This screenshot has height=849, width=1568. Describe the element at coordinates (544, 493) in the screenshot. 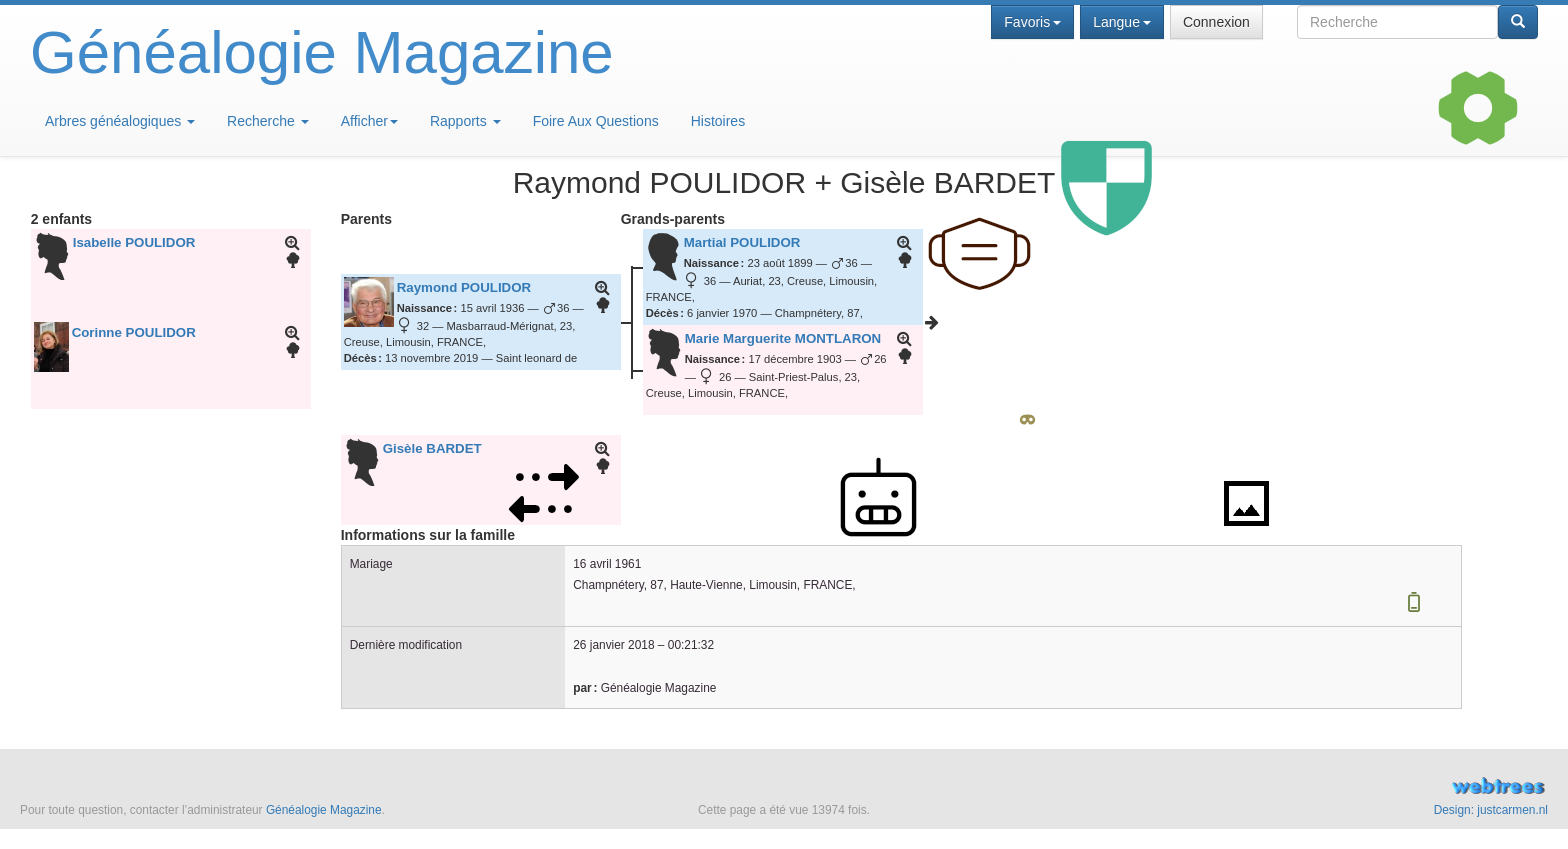

I see `view multiple stops on a route` at that location.